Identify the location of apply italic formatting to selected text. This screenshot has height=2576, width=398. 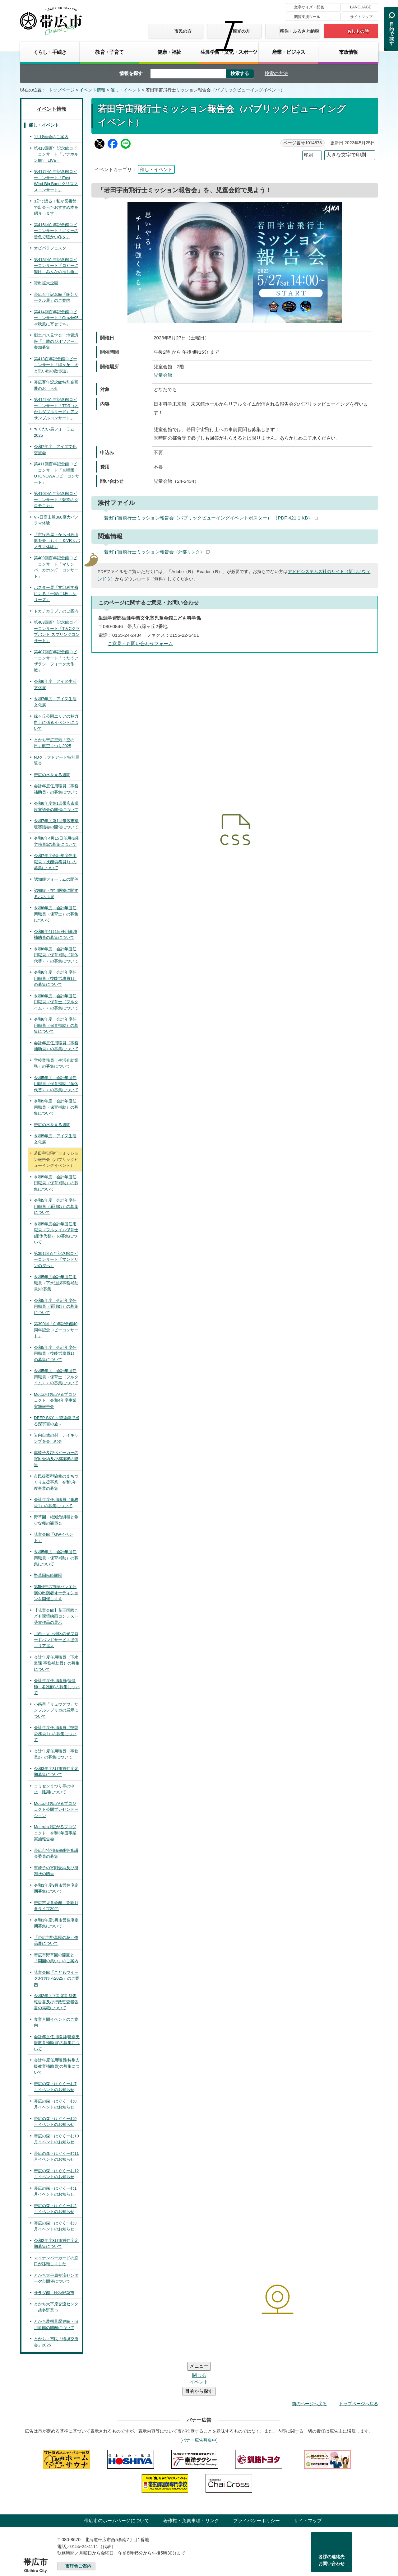
(229, 36).